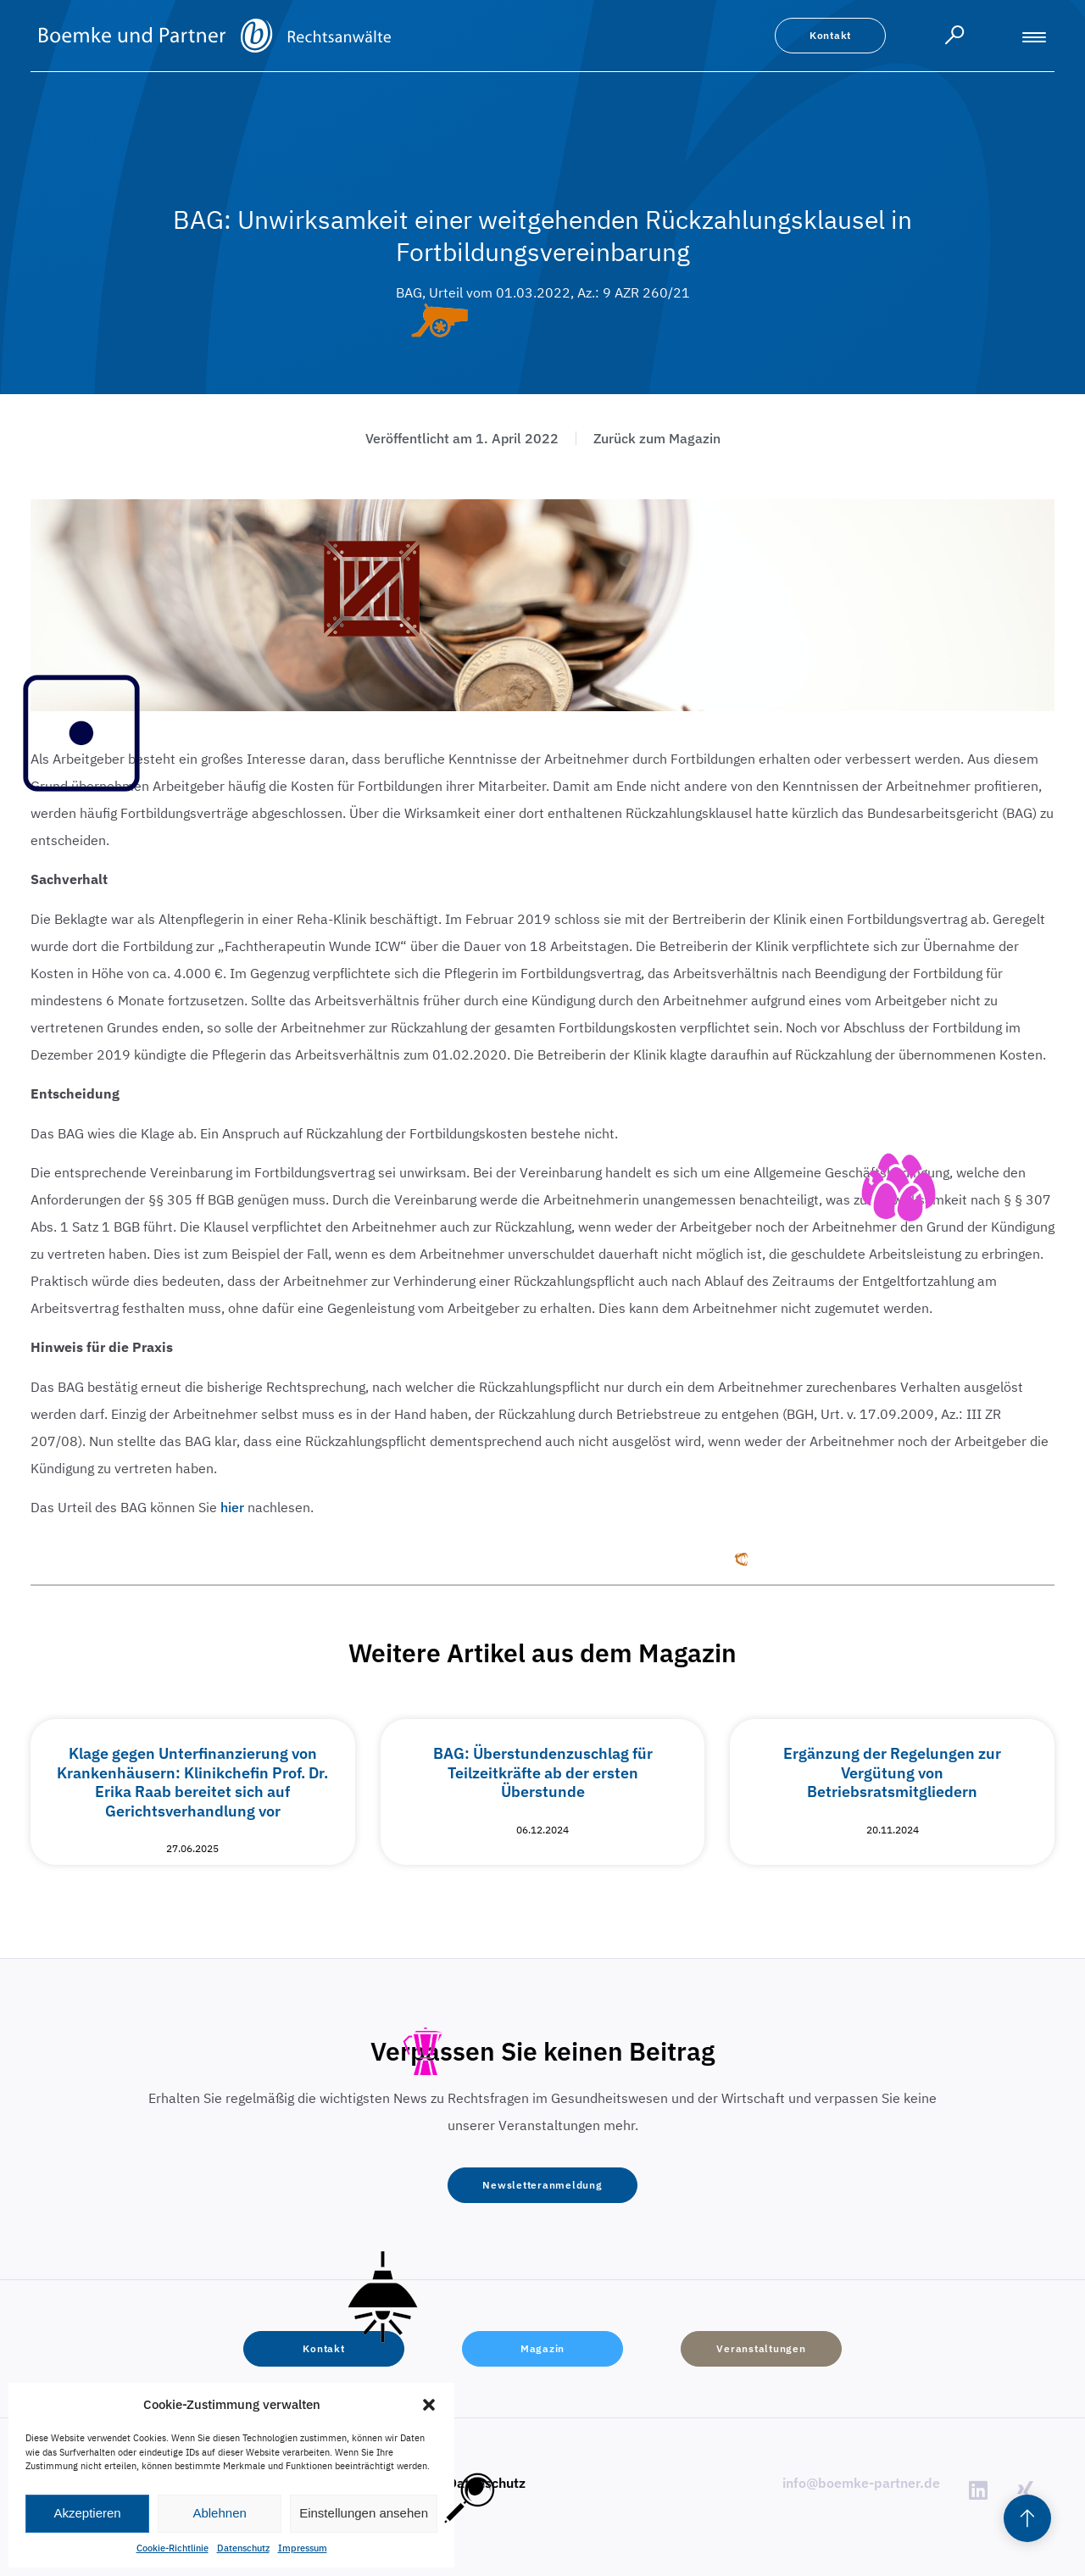 This screenshot has height=2576, width=1085. What do you see at coordinates (439, 320) in the screenshot?
I see `fire or launch projectile in game` at bounding box center [439, 320].